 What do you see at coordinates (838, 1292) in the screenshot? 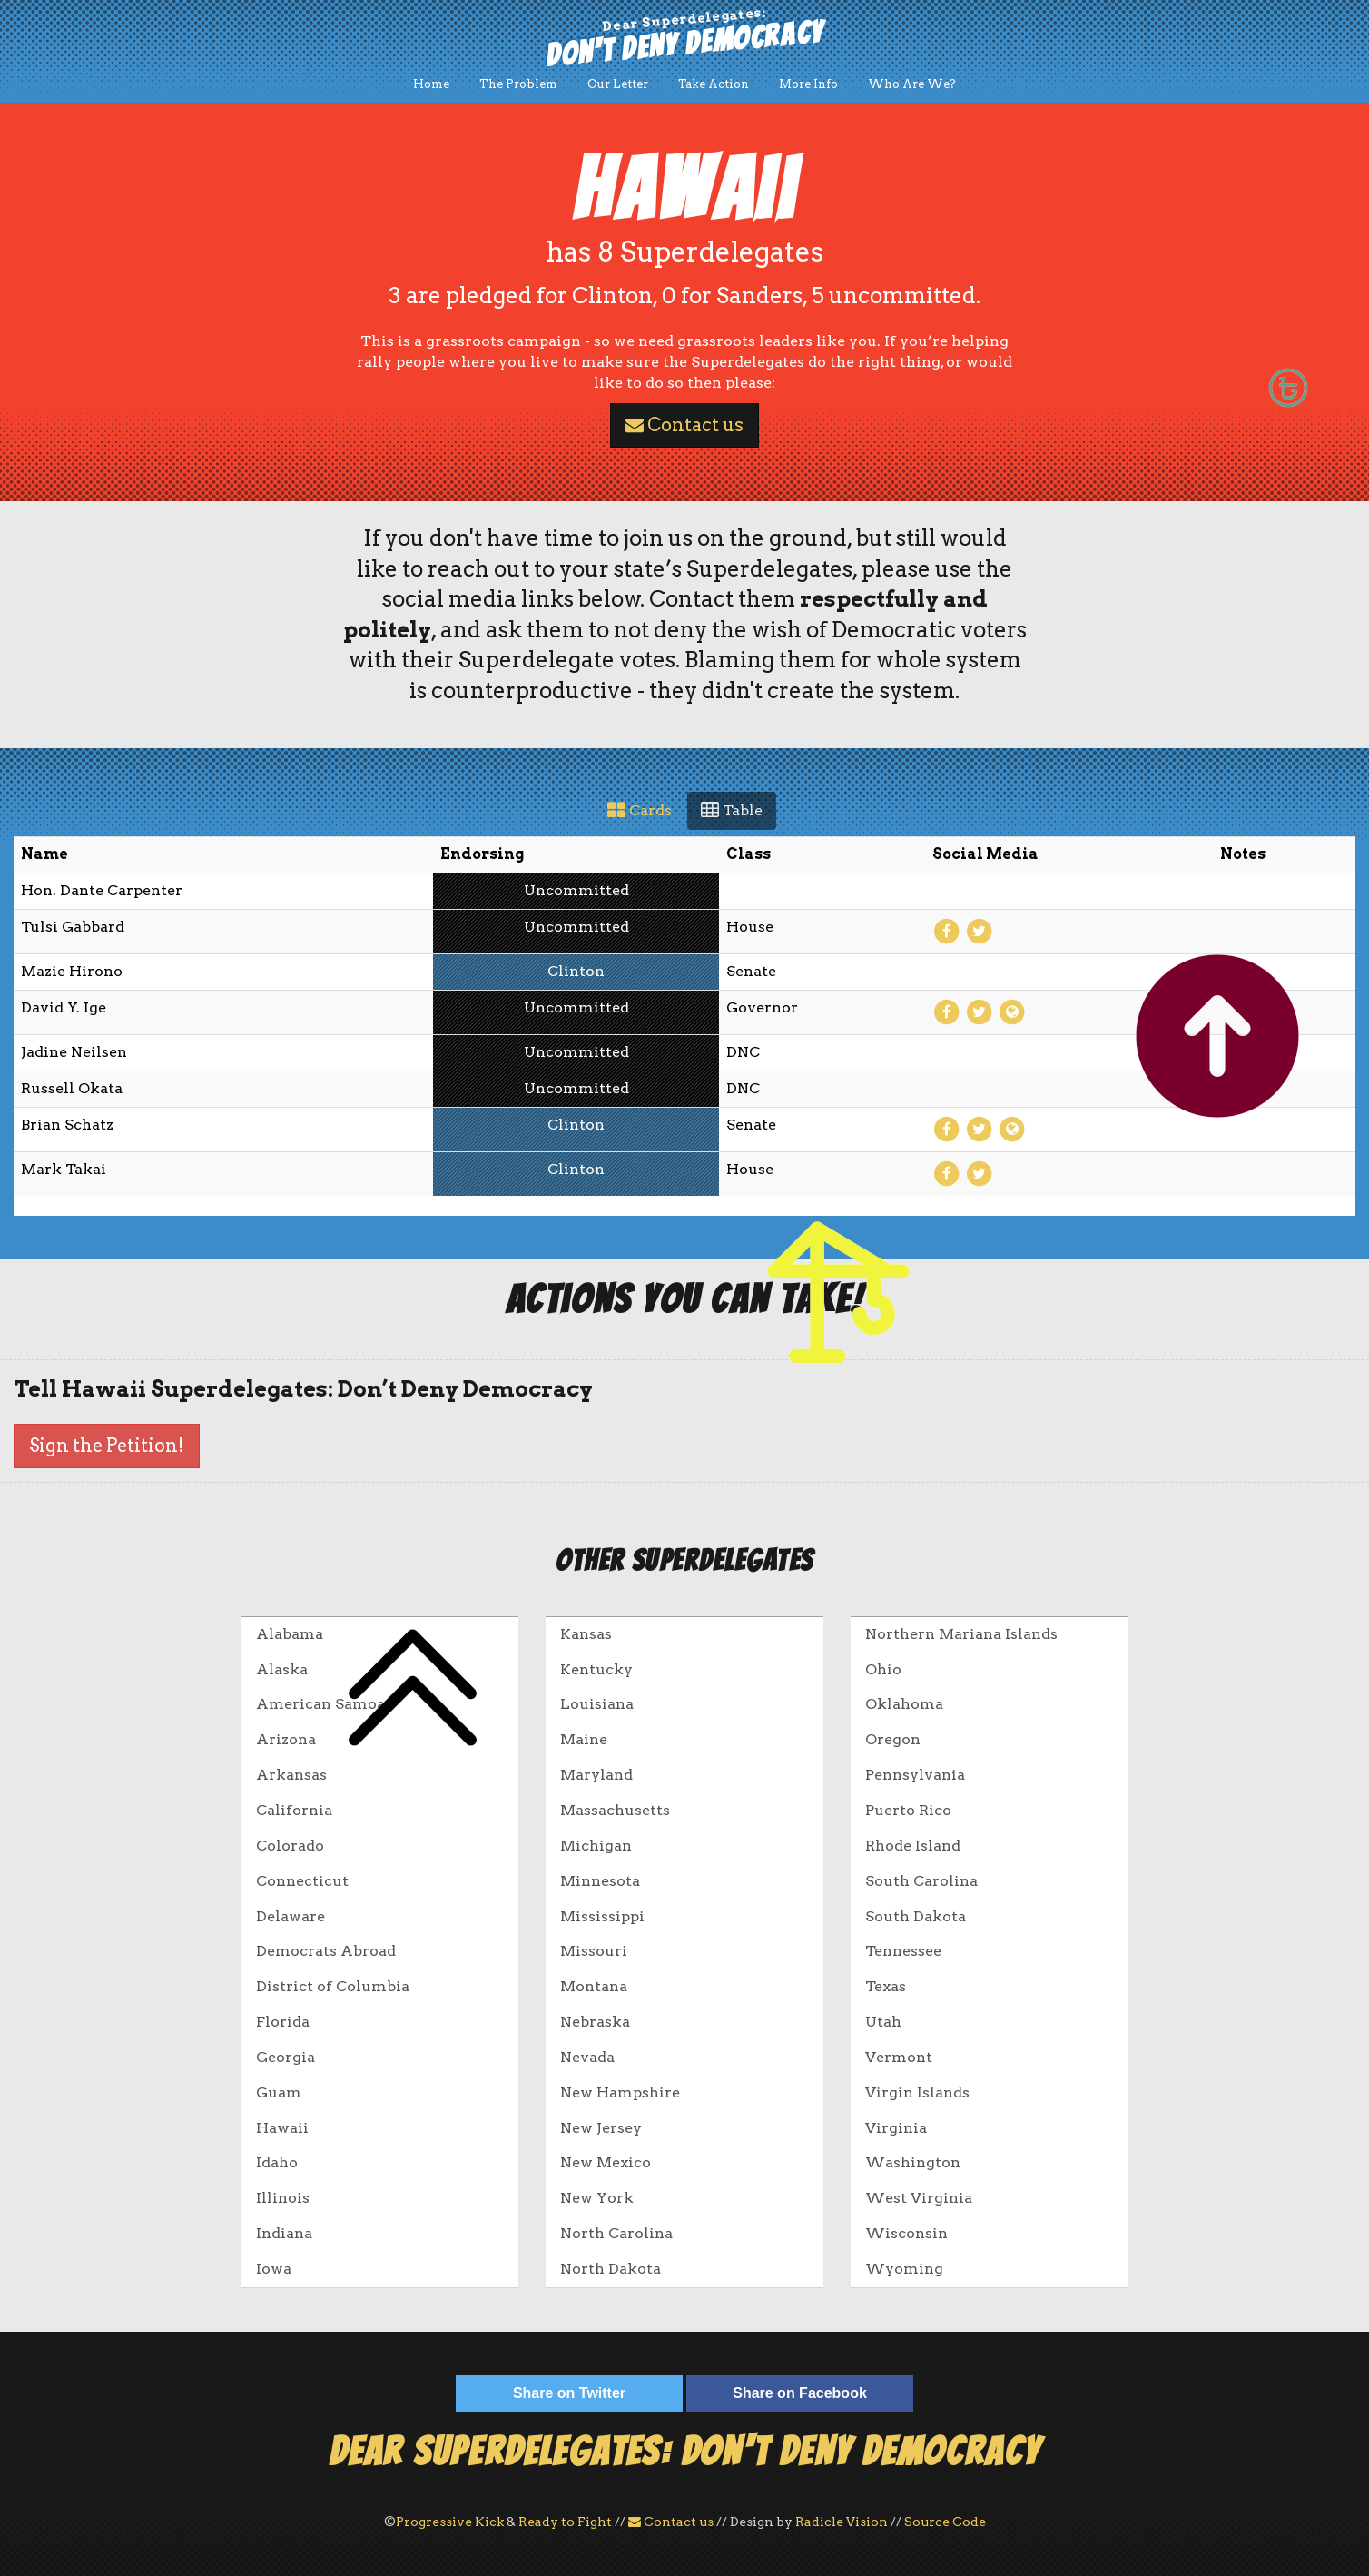
I see `indicates construction or building in progress` at bounding box center [838, 1292].